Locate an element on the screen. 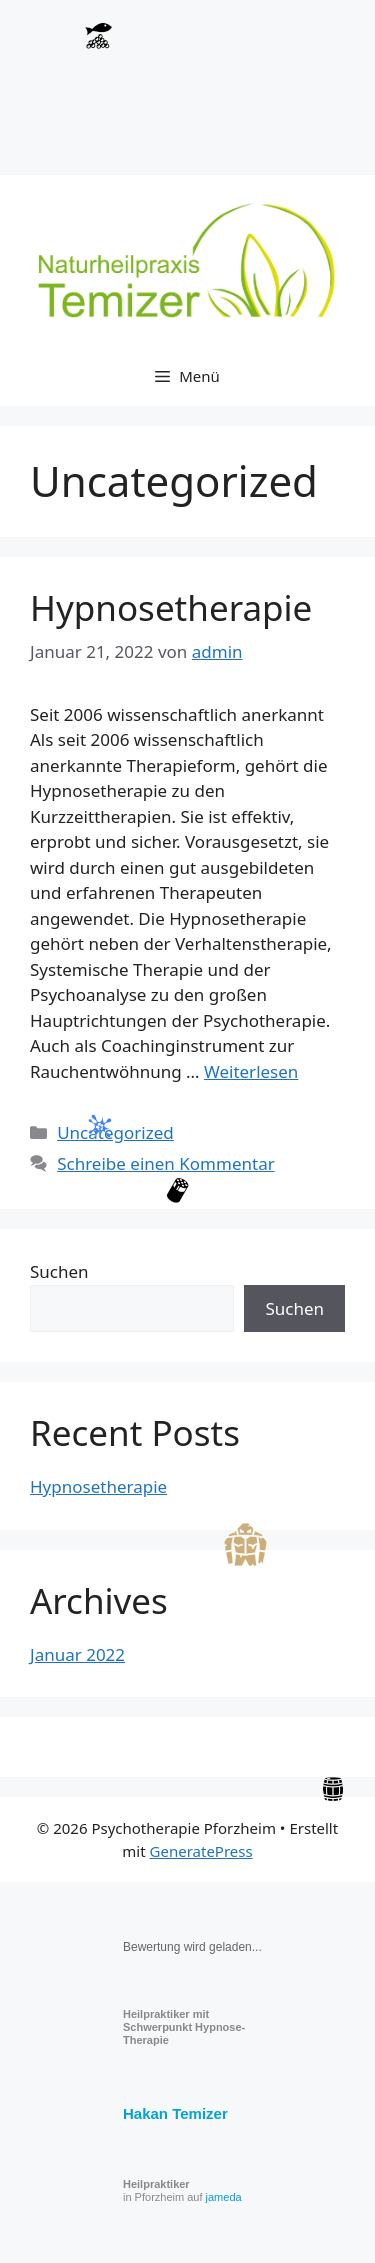  inventory item representing storage or containers is located at coordinates (333, 1789).